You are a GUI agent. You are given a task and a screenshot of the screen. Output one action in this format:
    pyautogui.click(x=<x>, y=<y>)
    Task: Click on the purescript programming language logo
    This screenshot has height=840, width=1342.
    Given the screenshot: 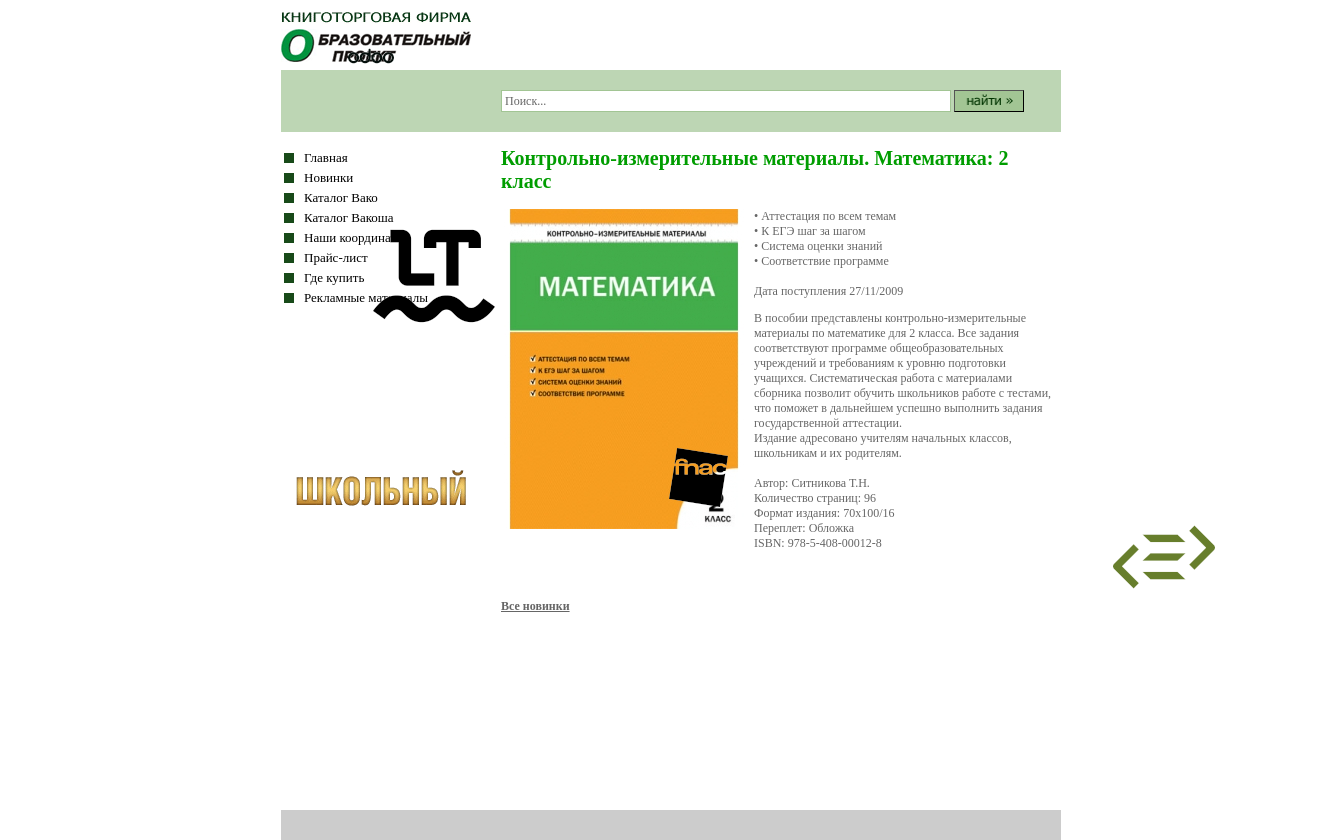 What is the action you would take?
    pyautogui.click(x=1164, y=557)
    